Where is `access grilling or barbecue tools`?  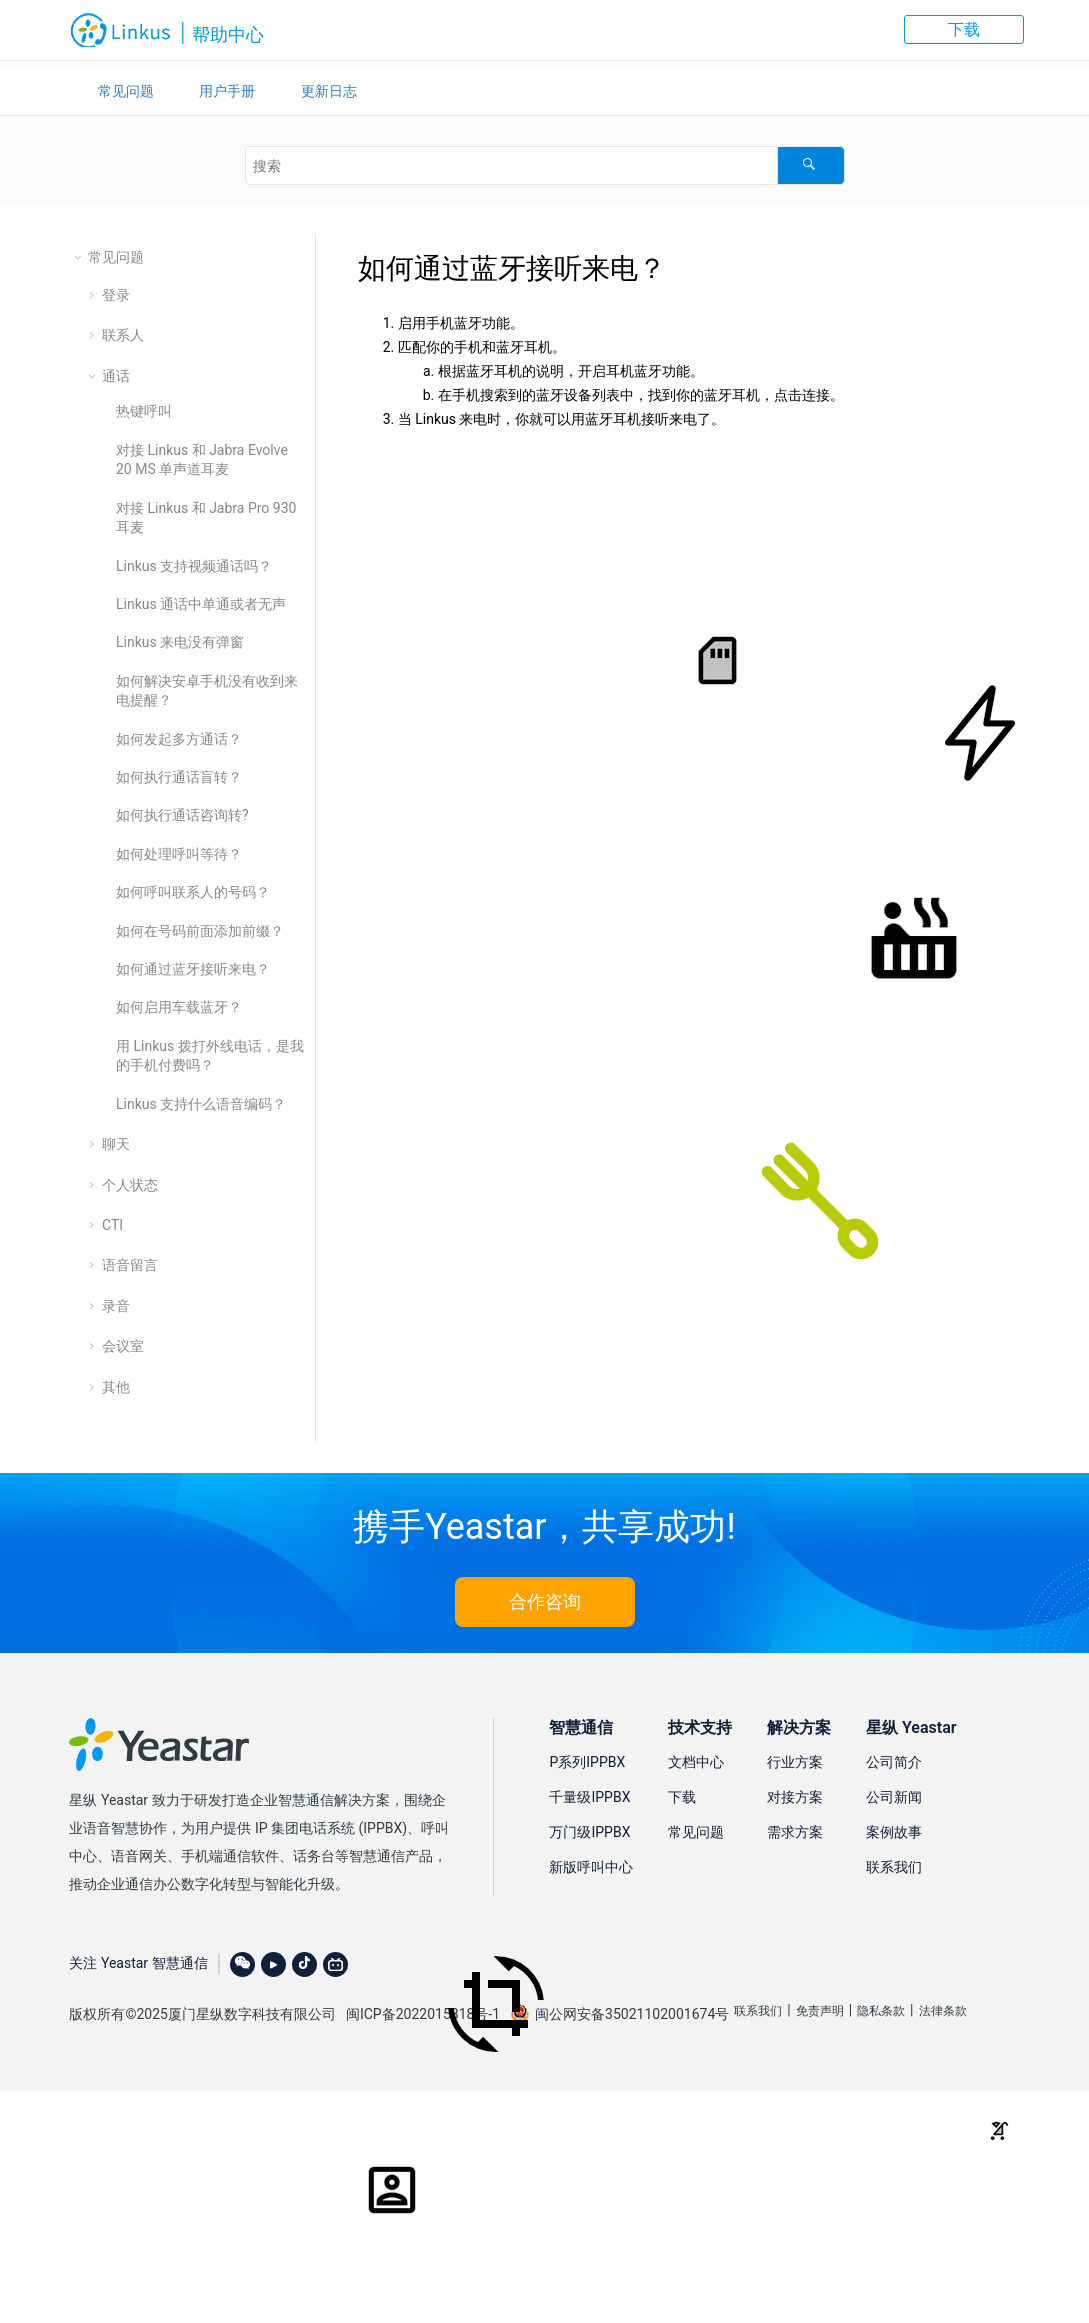
access grilling or barbecue tools is located at coordinates (820, 1201).